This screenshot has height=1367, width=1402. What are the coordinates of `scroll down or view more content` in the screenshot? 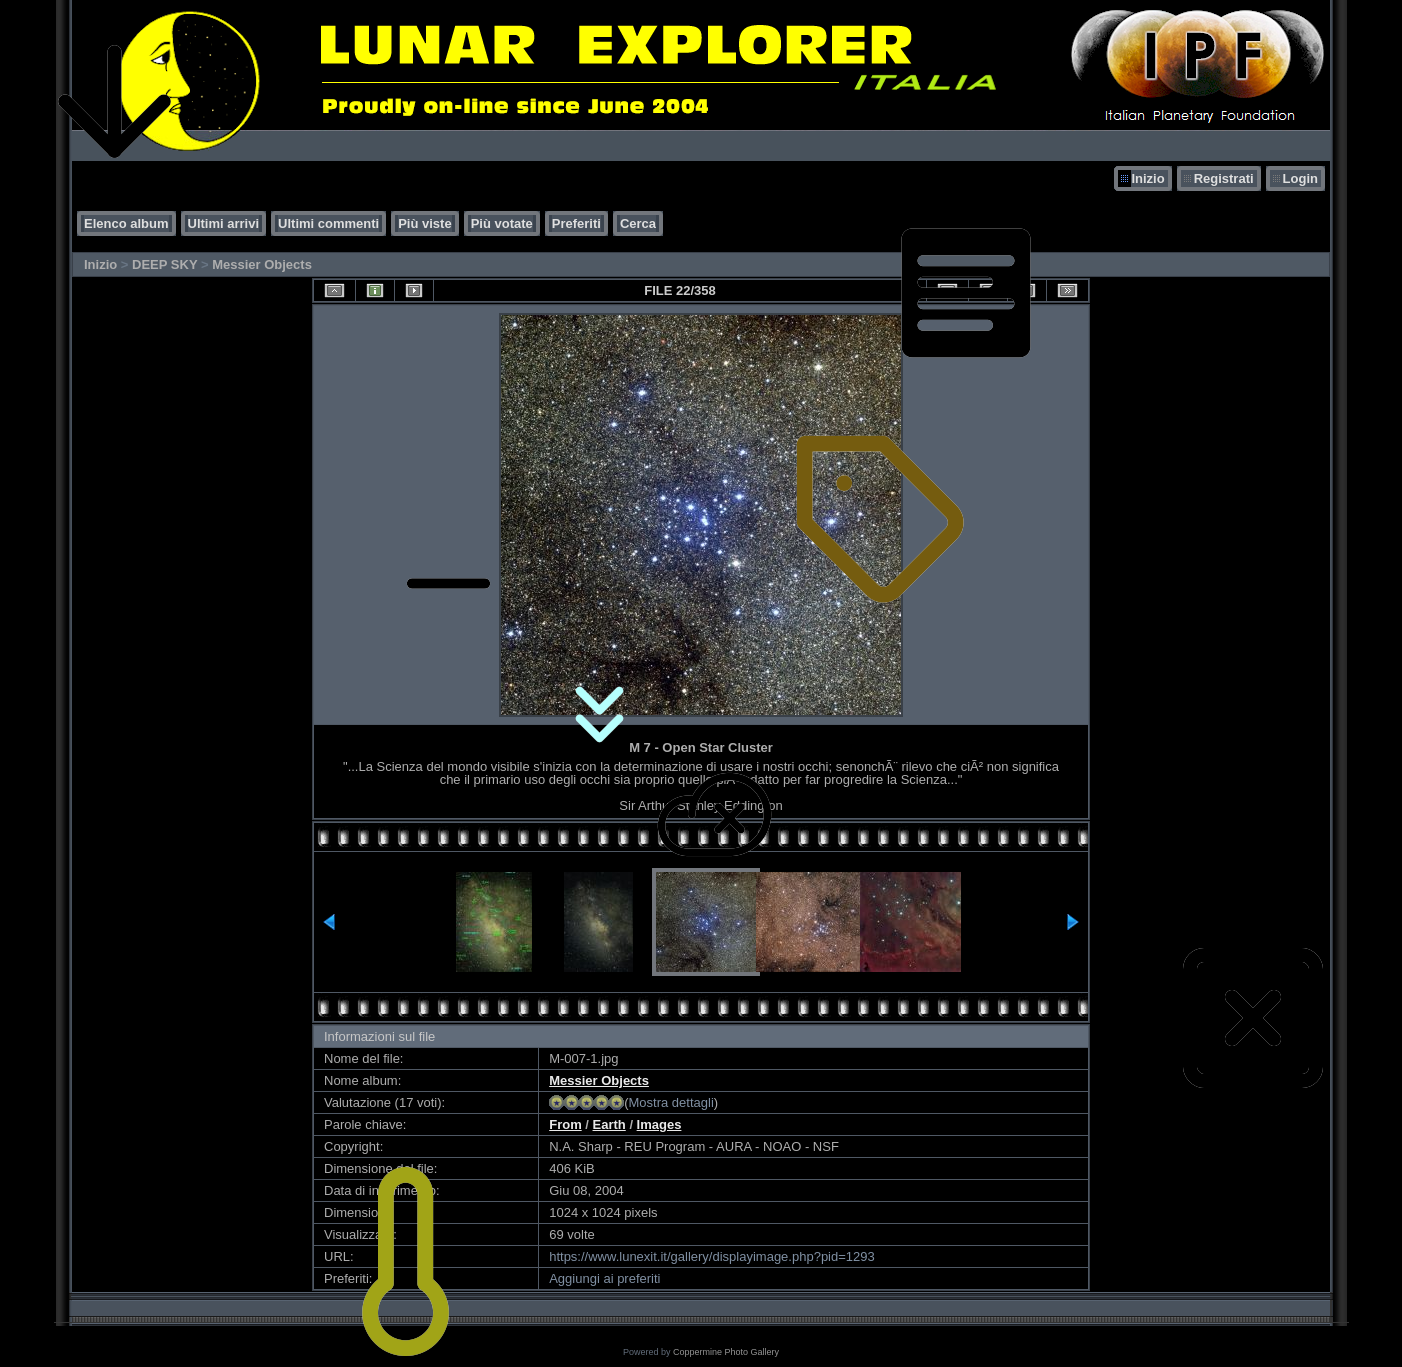 It's located at (599, 714).